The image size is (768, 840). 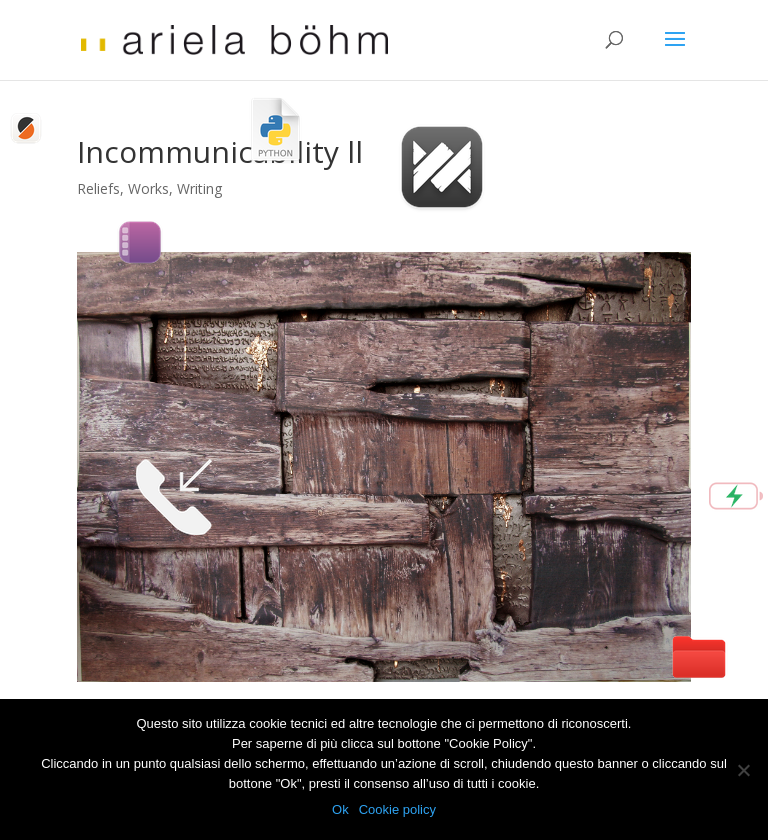 What do you see at coordinates (26, 128) in the screenshot?
I see `open PrusaSlicer 3D printing software` at bounding box center [26, 128].